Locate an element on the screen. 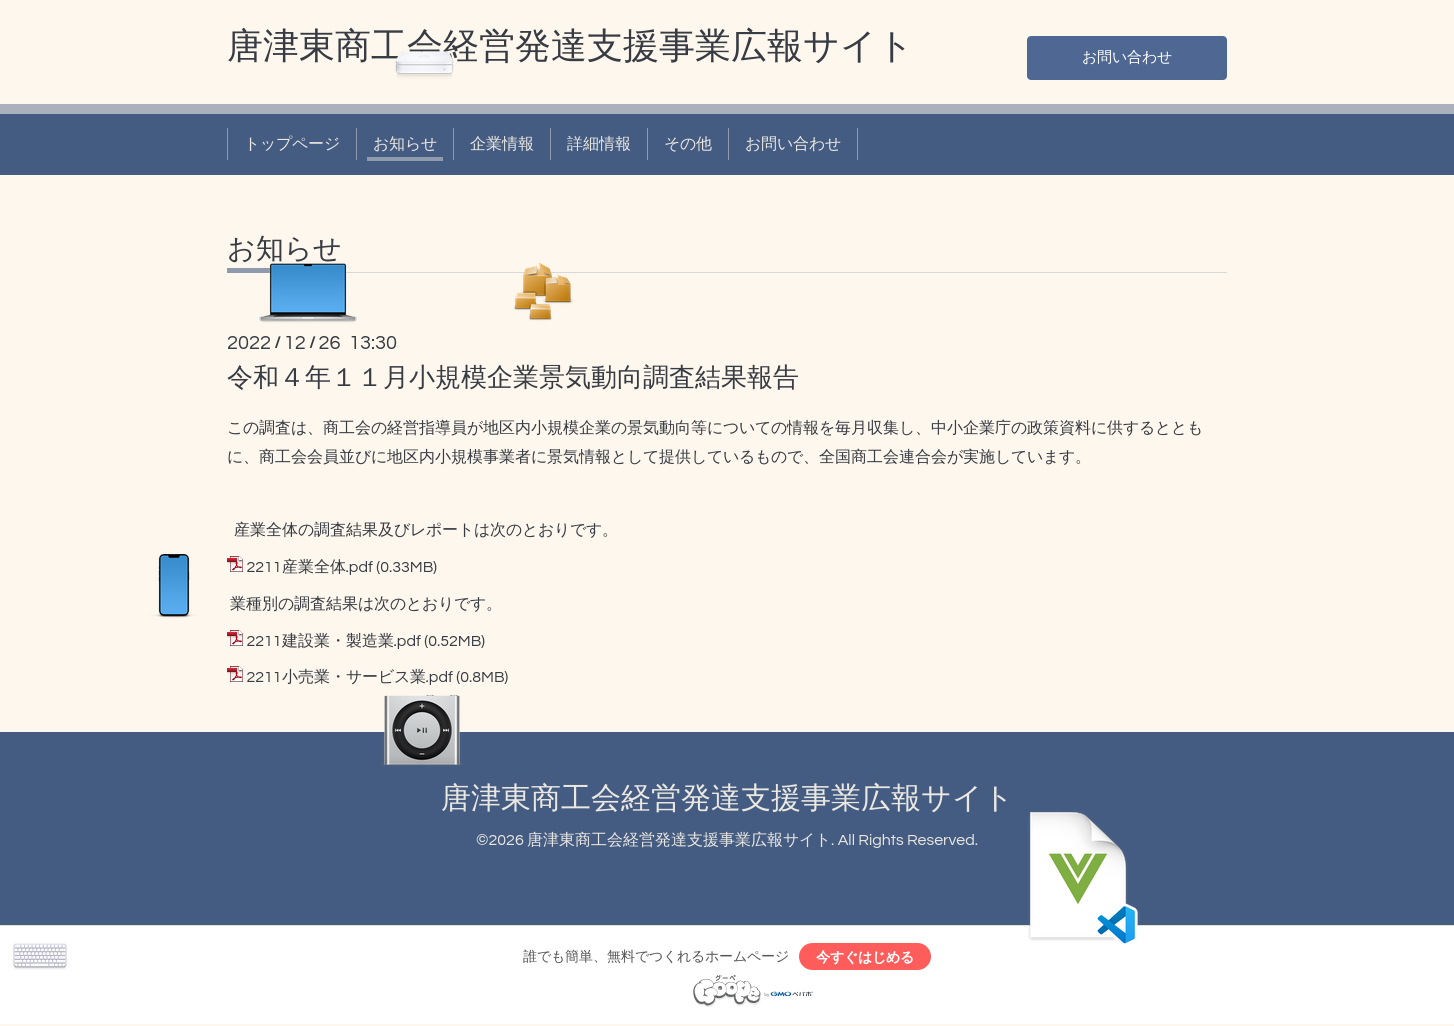 The image size is (1454, 1026). open a Vue.js file in Visual Studio Code is located at coordinates (1078, 878).